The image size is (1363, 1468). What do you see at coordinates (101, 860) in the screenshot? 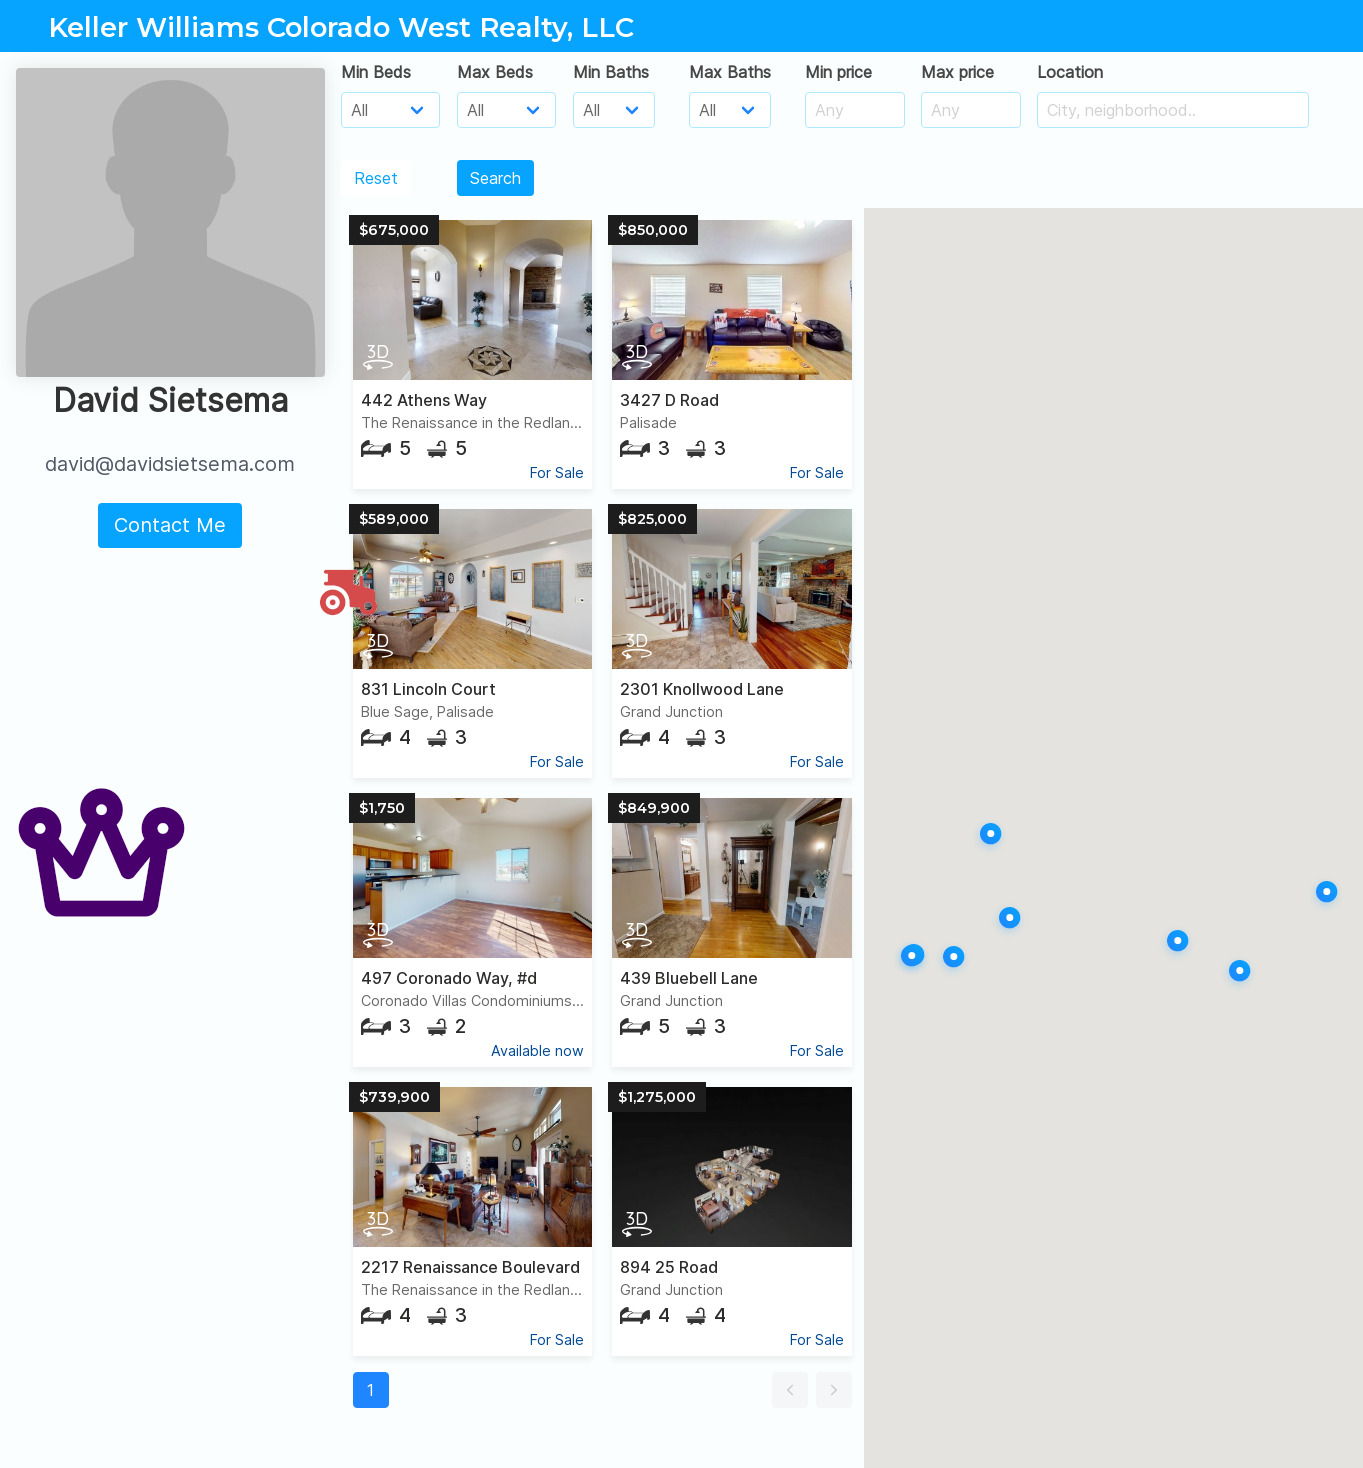
I see `indicates premium or VIP membership status` at bounding box center [101, 860].